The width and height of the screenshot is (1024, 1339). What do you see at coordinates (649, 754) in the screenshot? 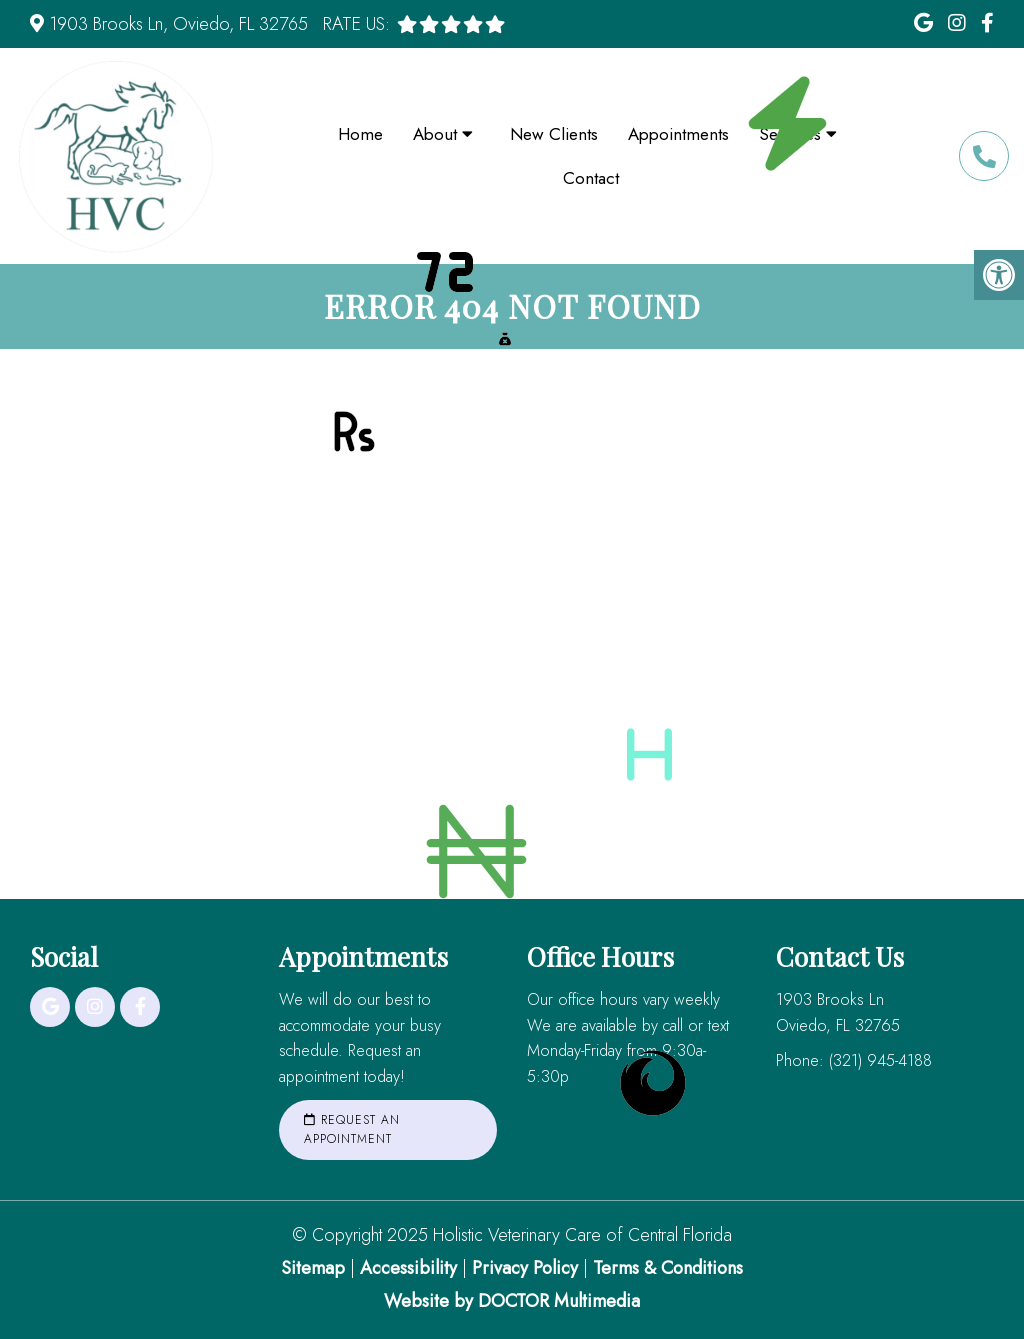
I see `indicates a hospital or medical facility nearby` at bounding box center [649, 754].